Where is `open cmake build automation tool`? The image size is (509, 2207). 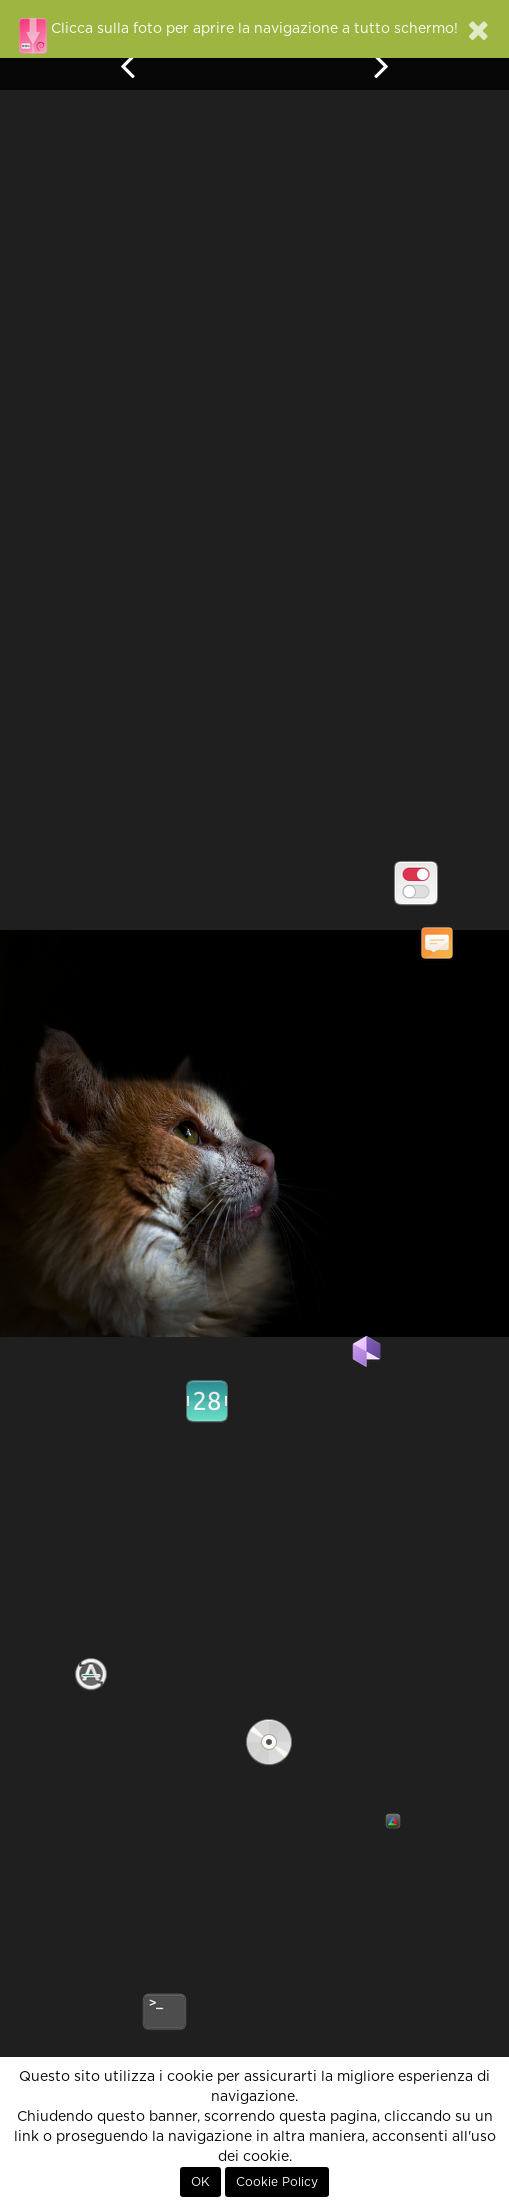
open cmake build automation tool is located at coordinates (393, 1821).